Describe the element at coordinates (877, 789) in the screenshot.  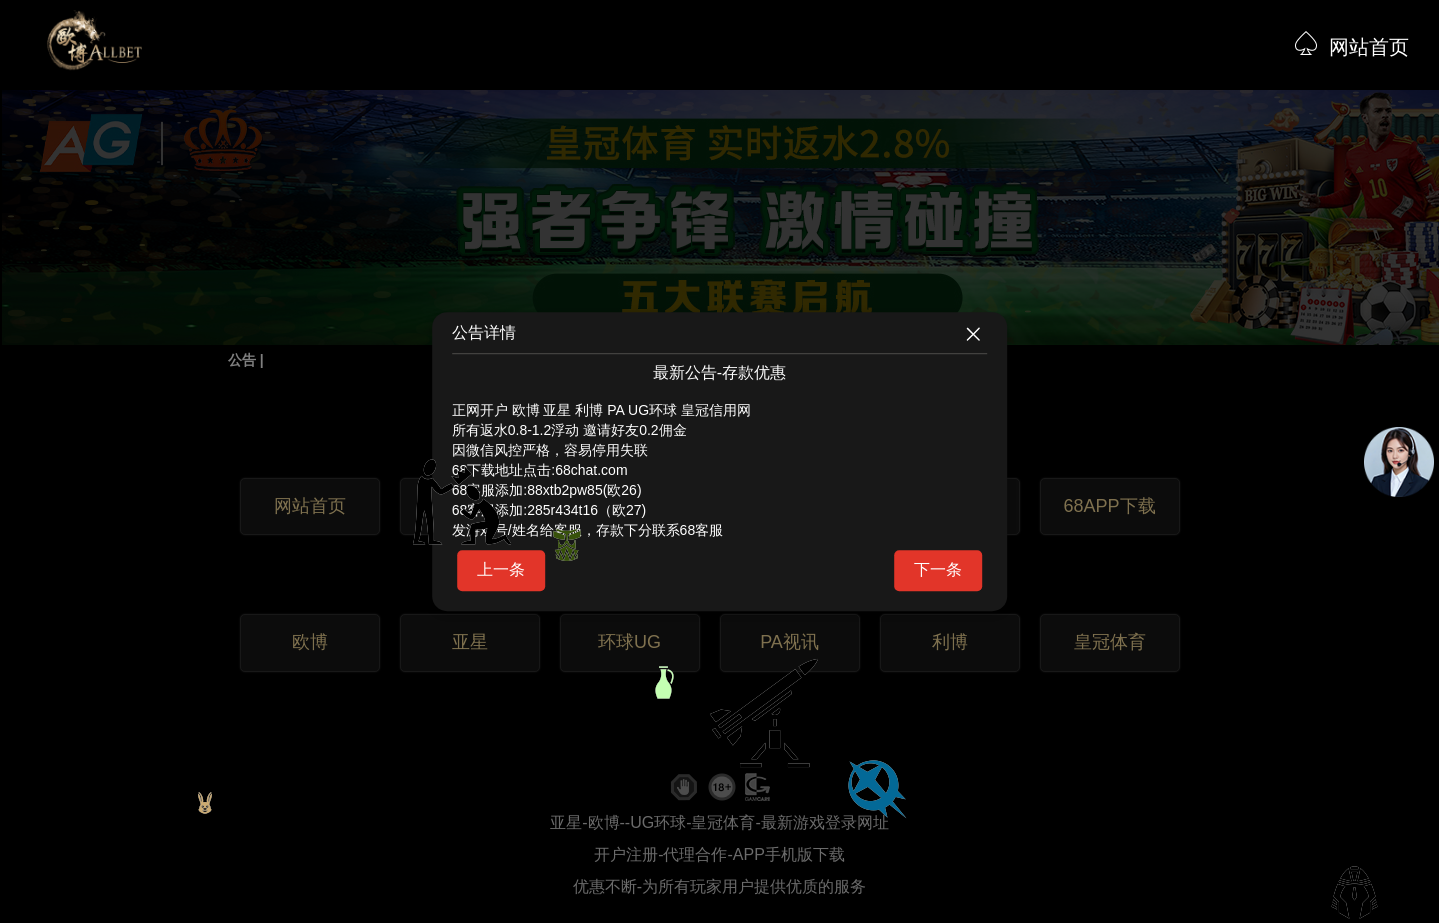
I see `indicates a critical hit or special attack` at that location.